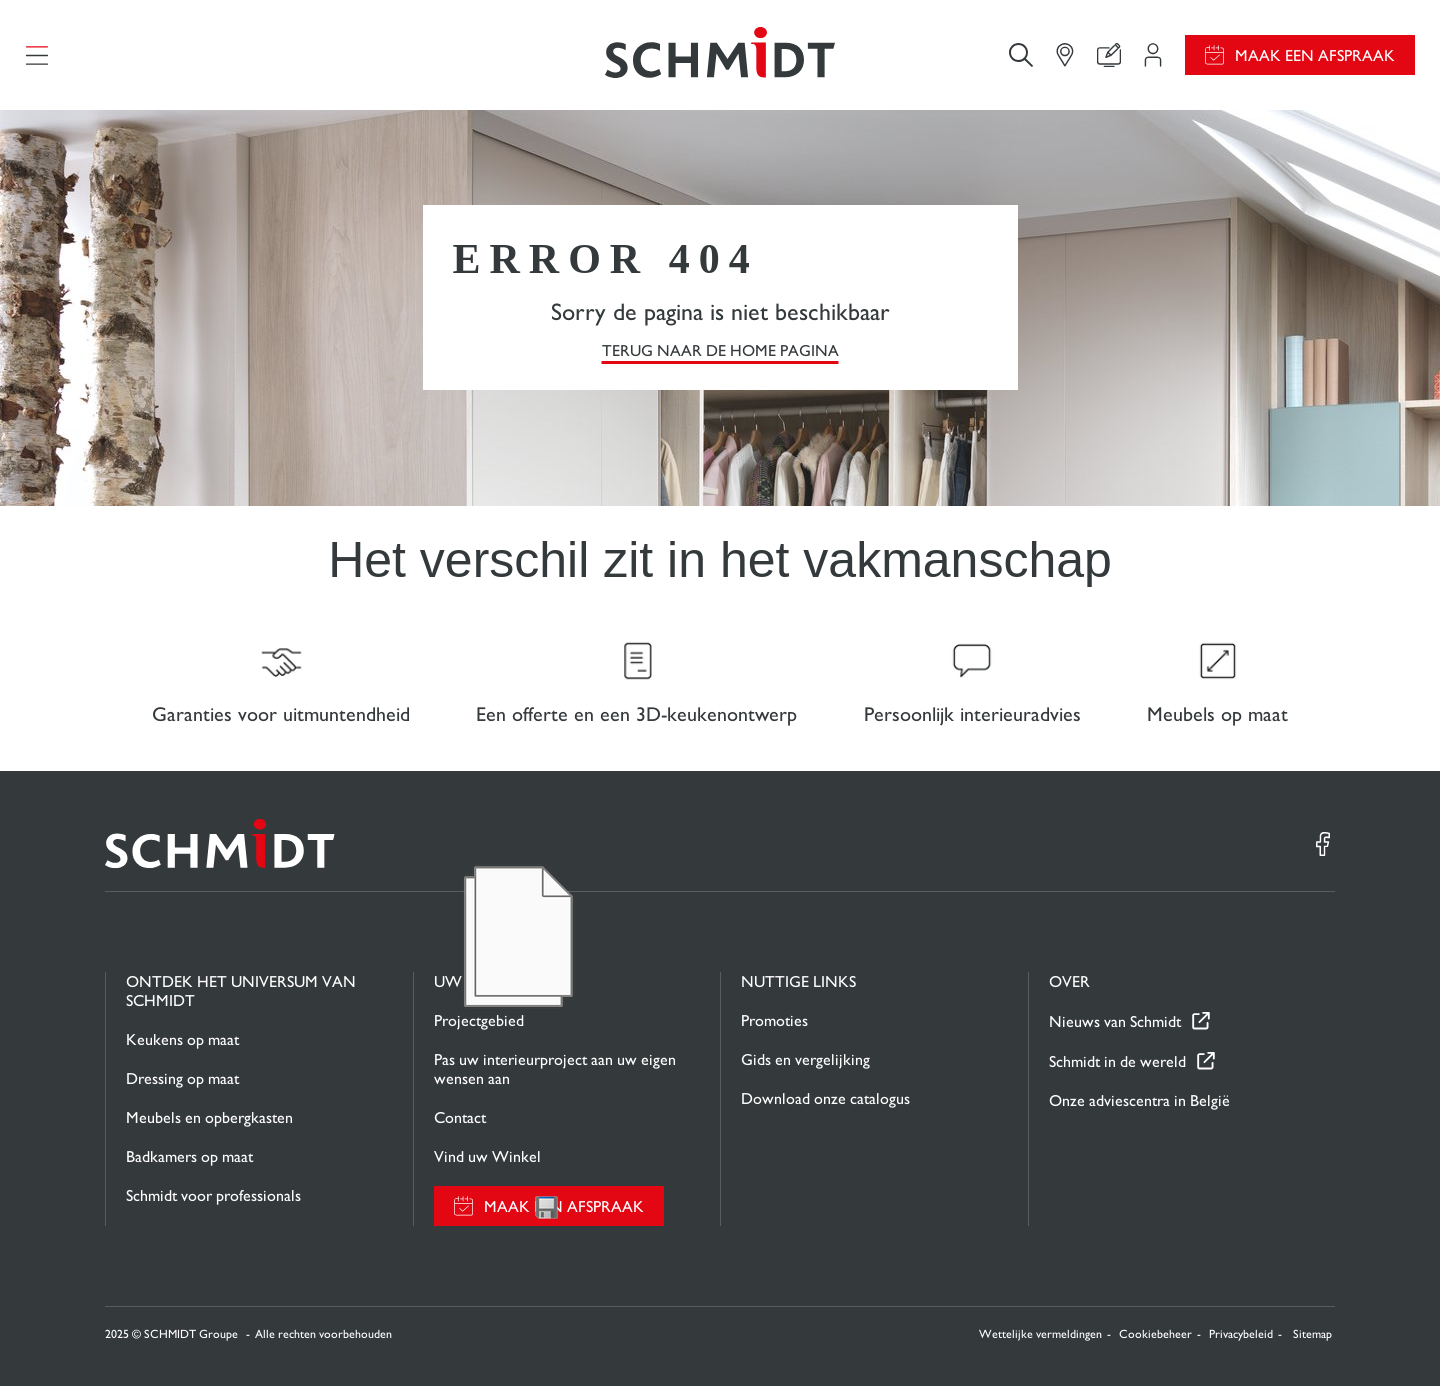 This screenshot has height=1386, width=1440. What do you see at coordinates (519, 937) in the screenshot?
I see `copy file to clipboard` at bounding box center [519, 937].